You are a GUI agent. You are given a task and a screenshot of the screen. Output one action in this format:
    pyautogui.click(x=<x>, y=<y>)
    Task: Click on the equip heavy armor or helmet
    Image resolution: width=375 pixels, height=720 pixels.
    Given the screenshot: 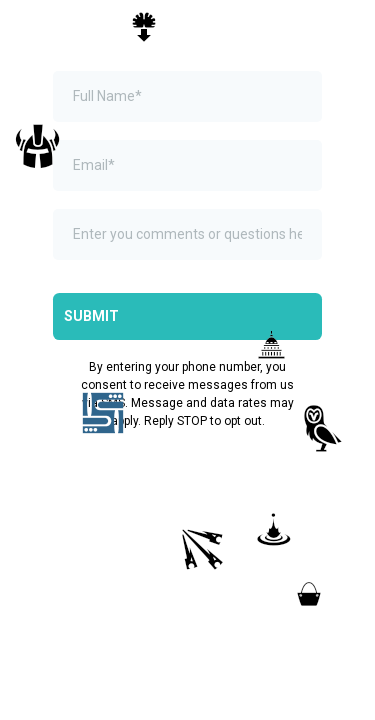 What is the action you would take?
    pyautogui.click(x=37, y=146)
    